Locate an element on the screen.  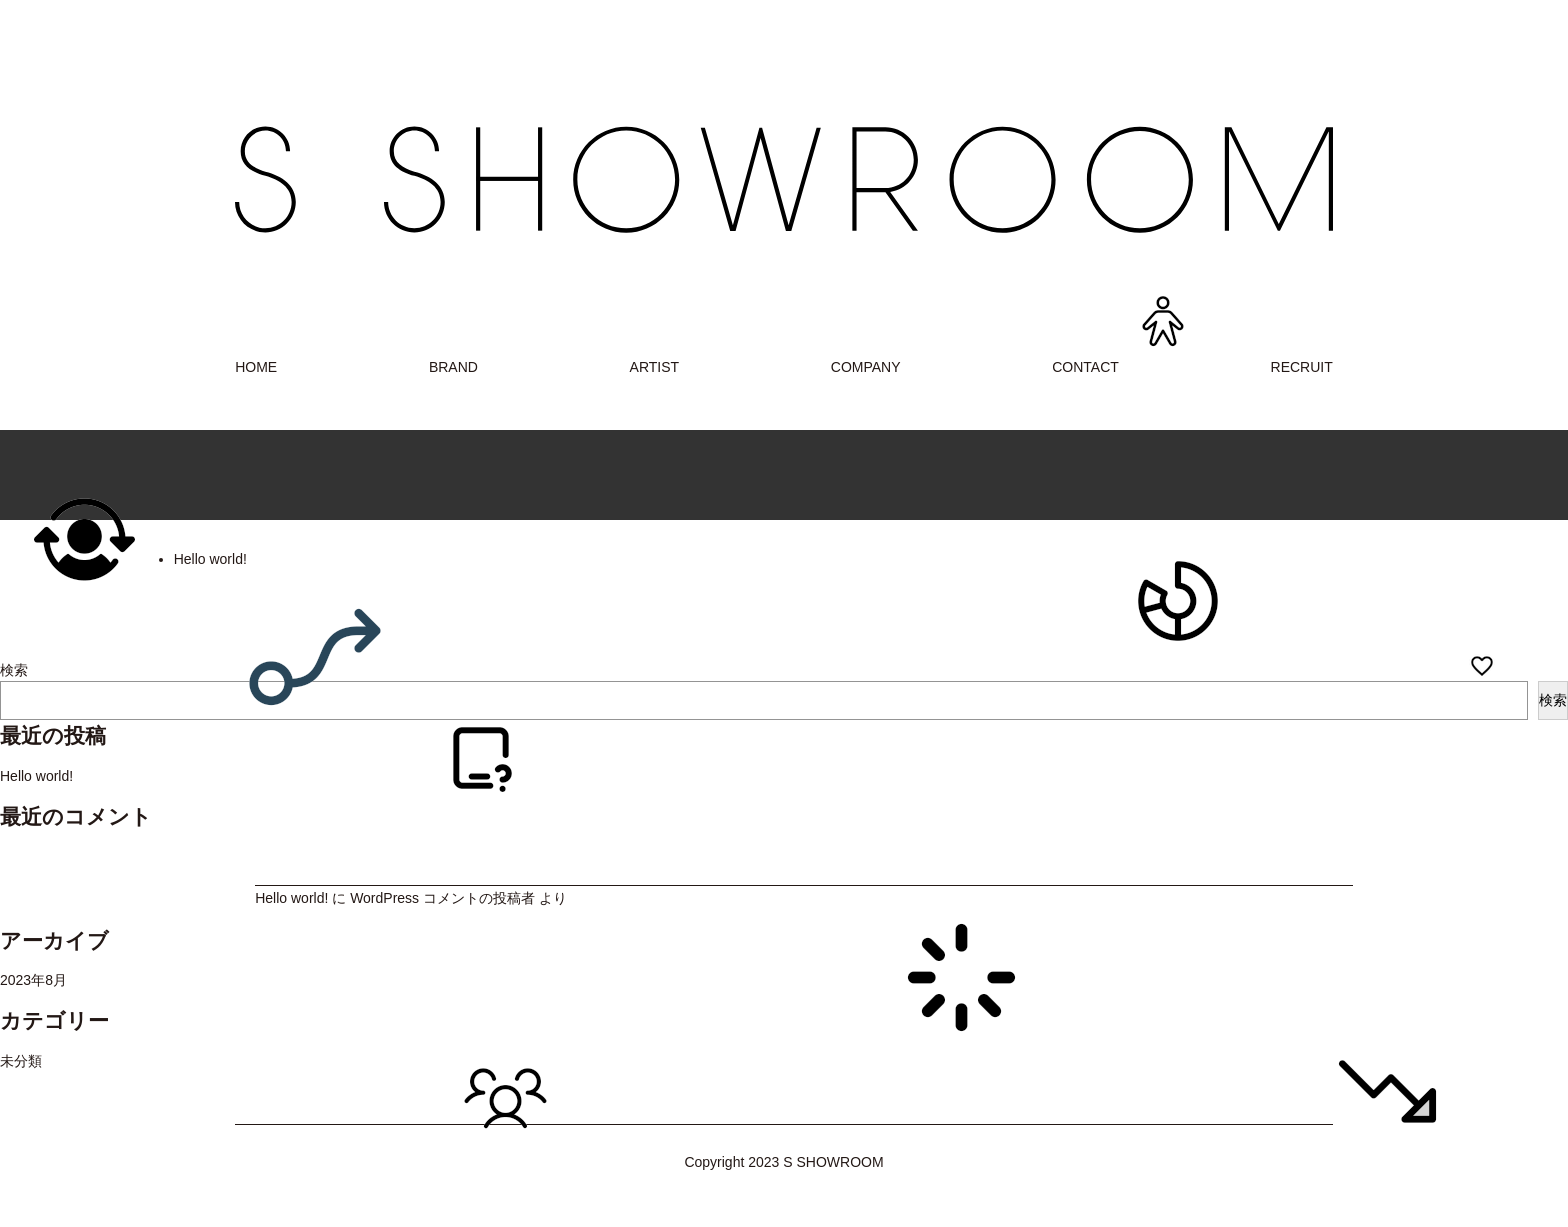
iPad help or troubleshooting is located at coordinates (481, 758).